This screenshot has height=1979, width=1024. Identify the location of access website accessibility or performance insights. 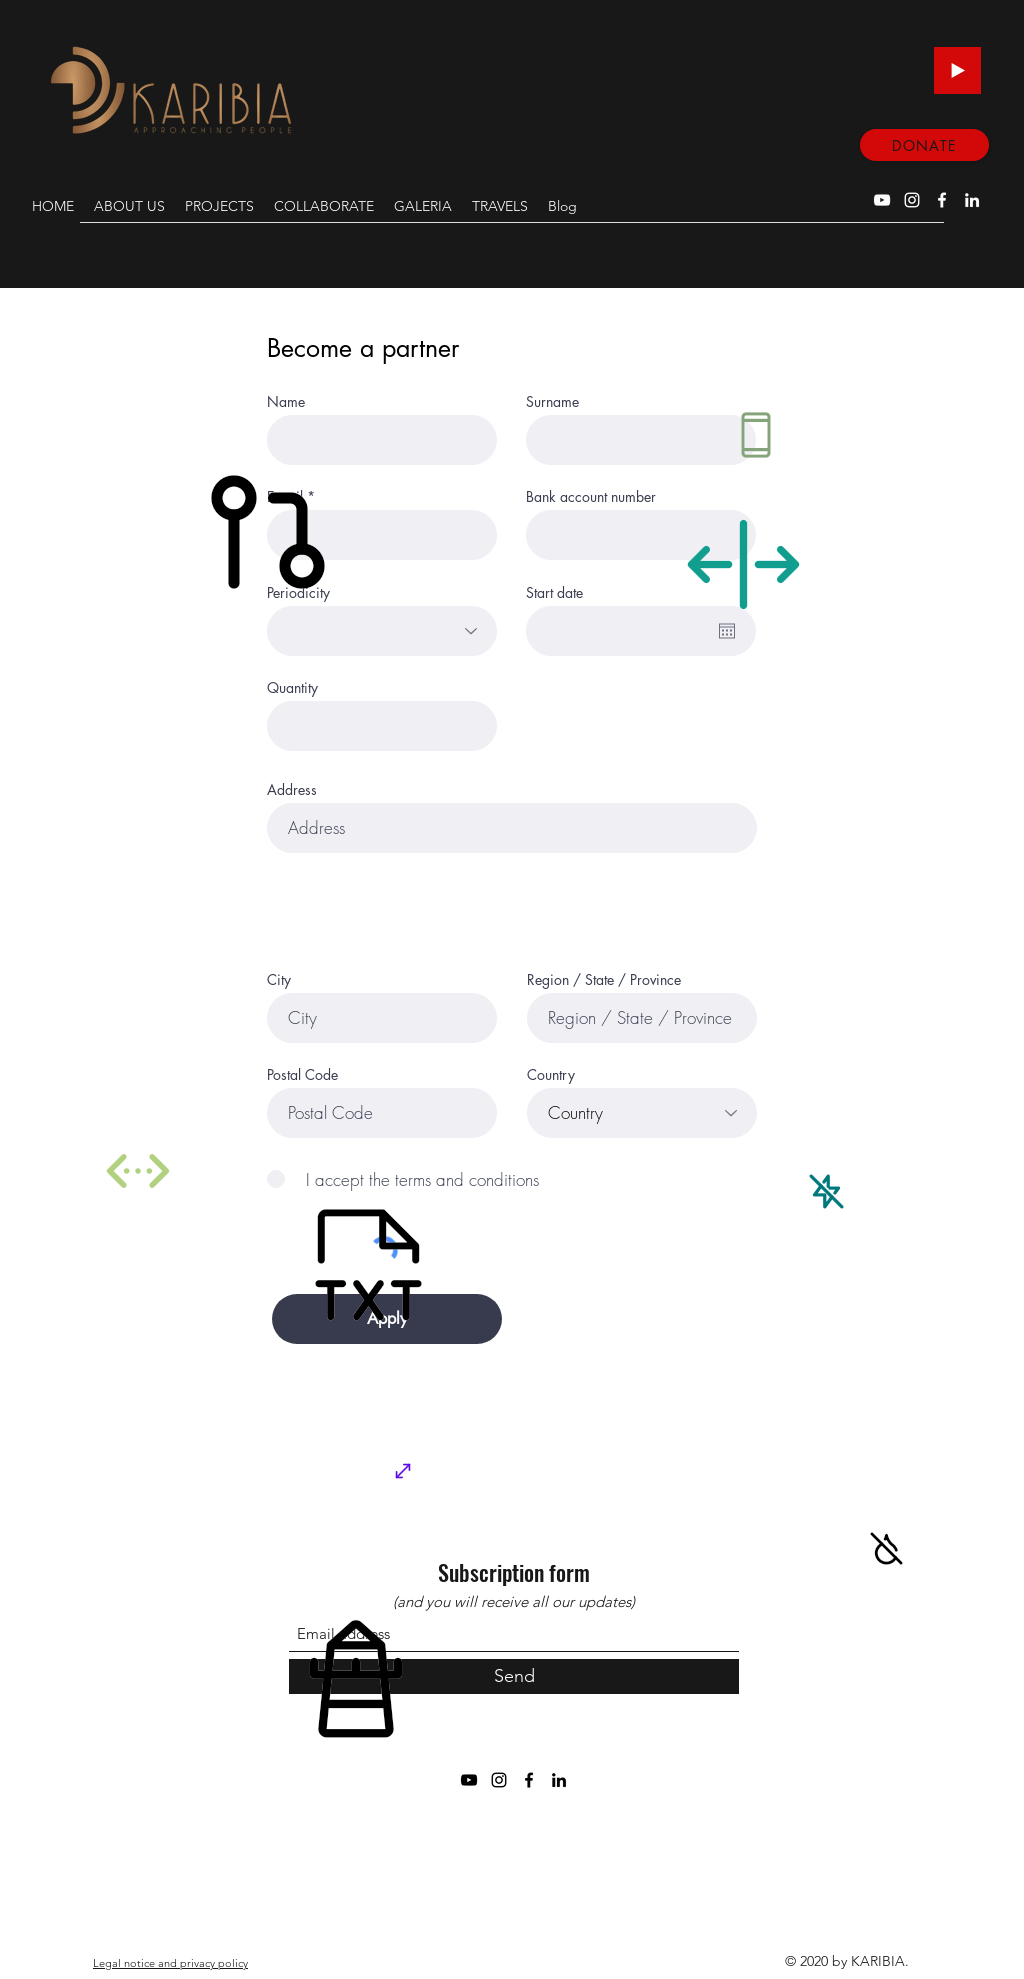
(356, 1683).